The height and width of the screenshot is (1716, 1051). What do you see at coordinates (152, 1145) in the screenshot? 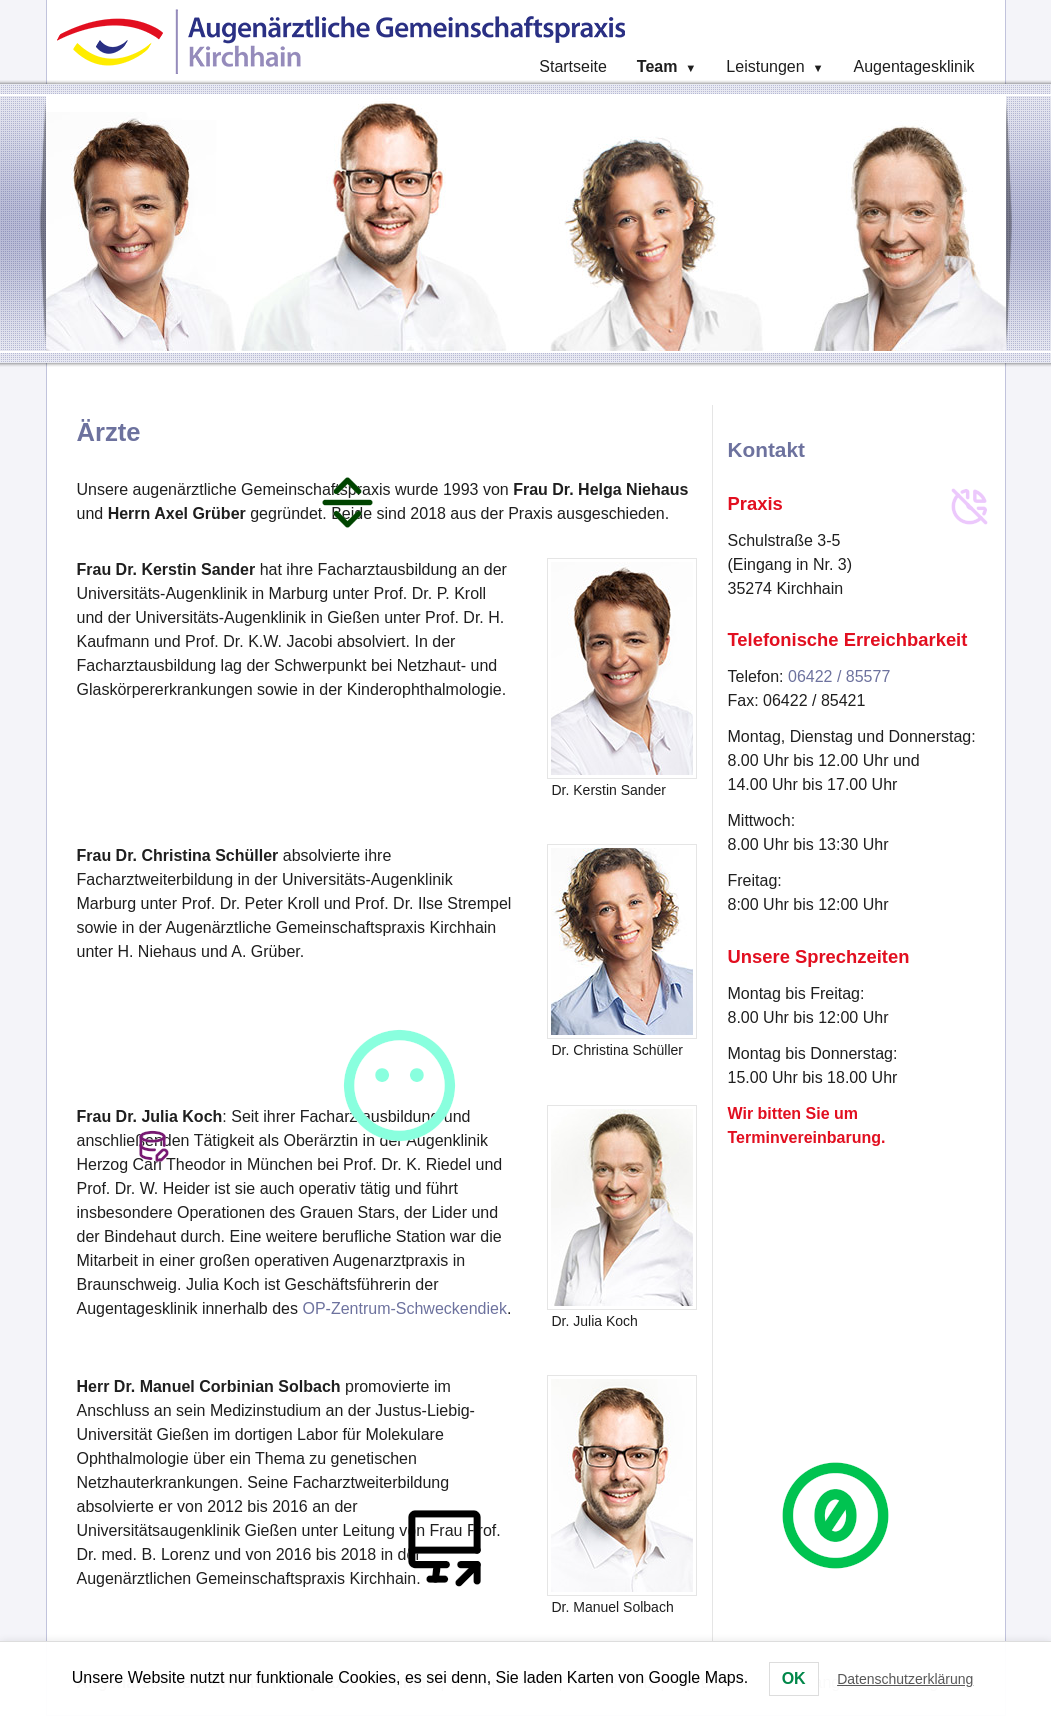
I see `edit database settings or content` at bounding box center [152, 1145].